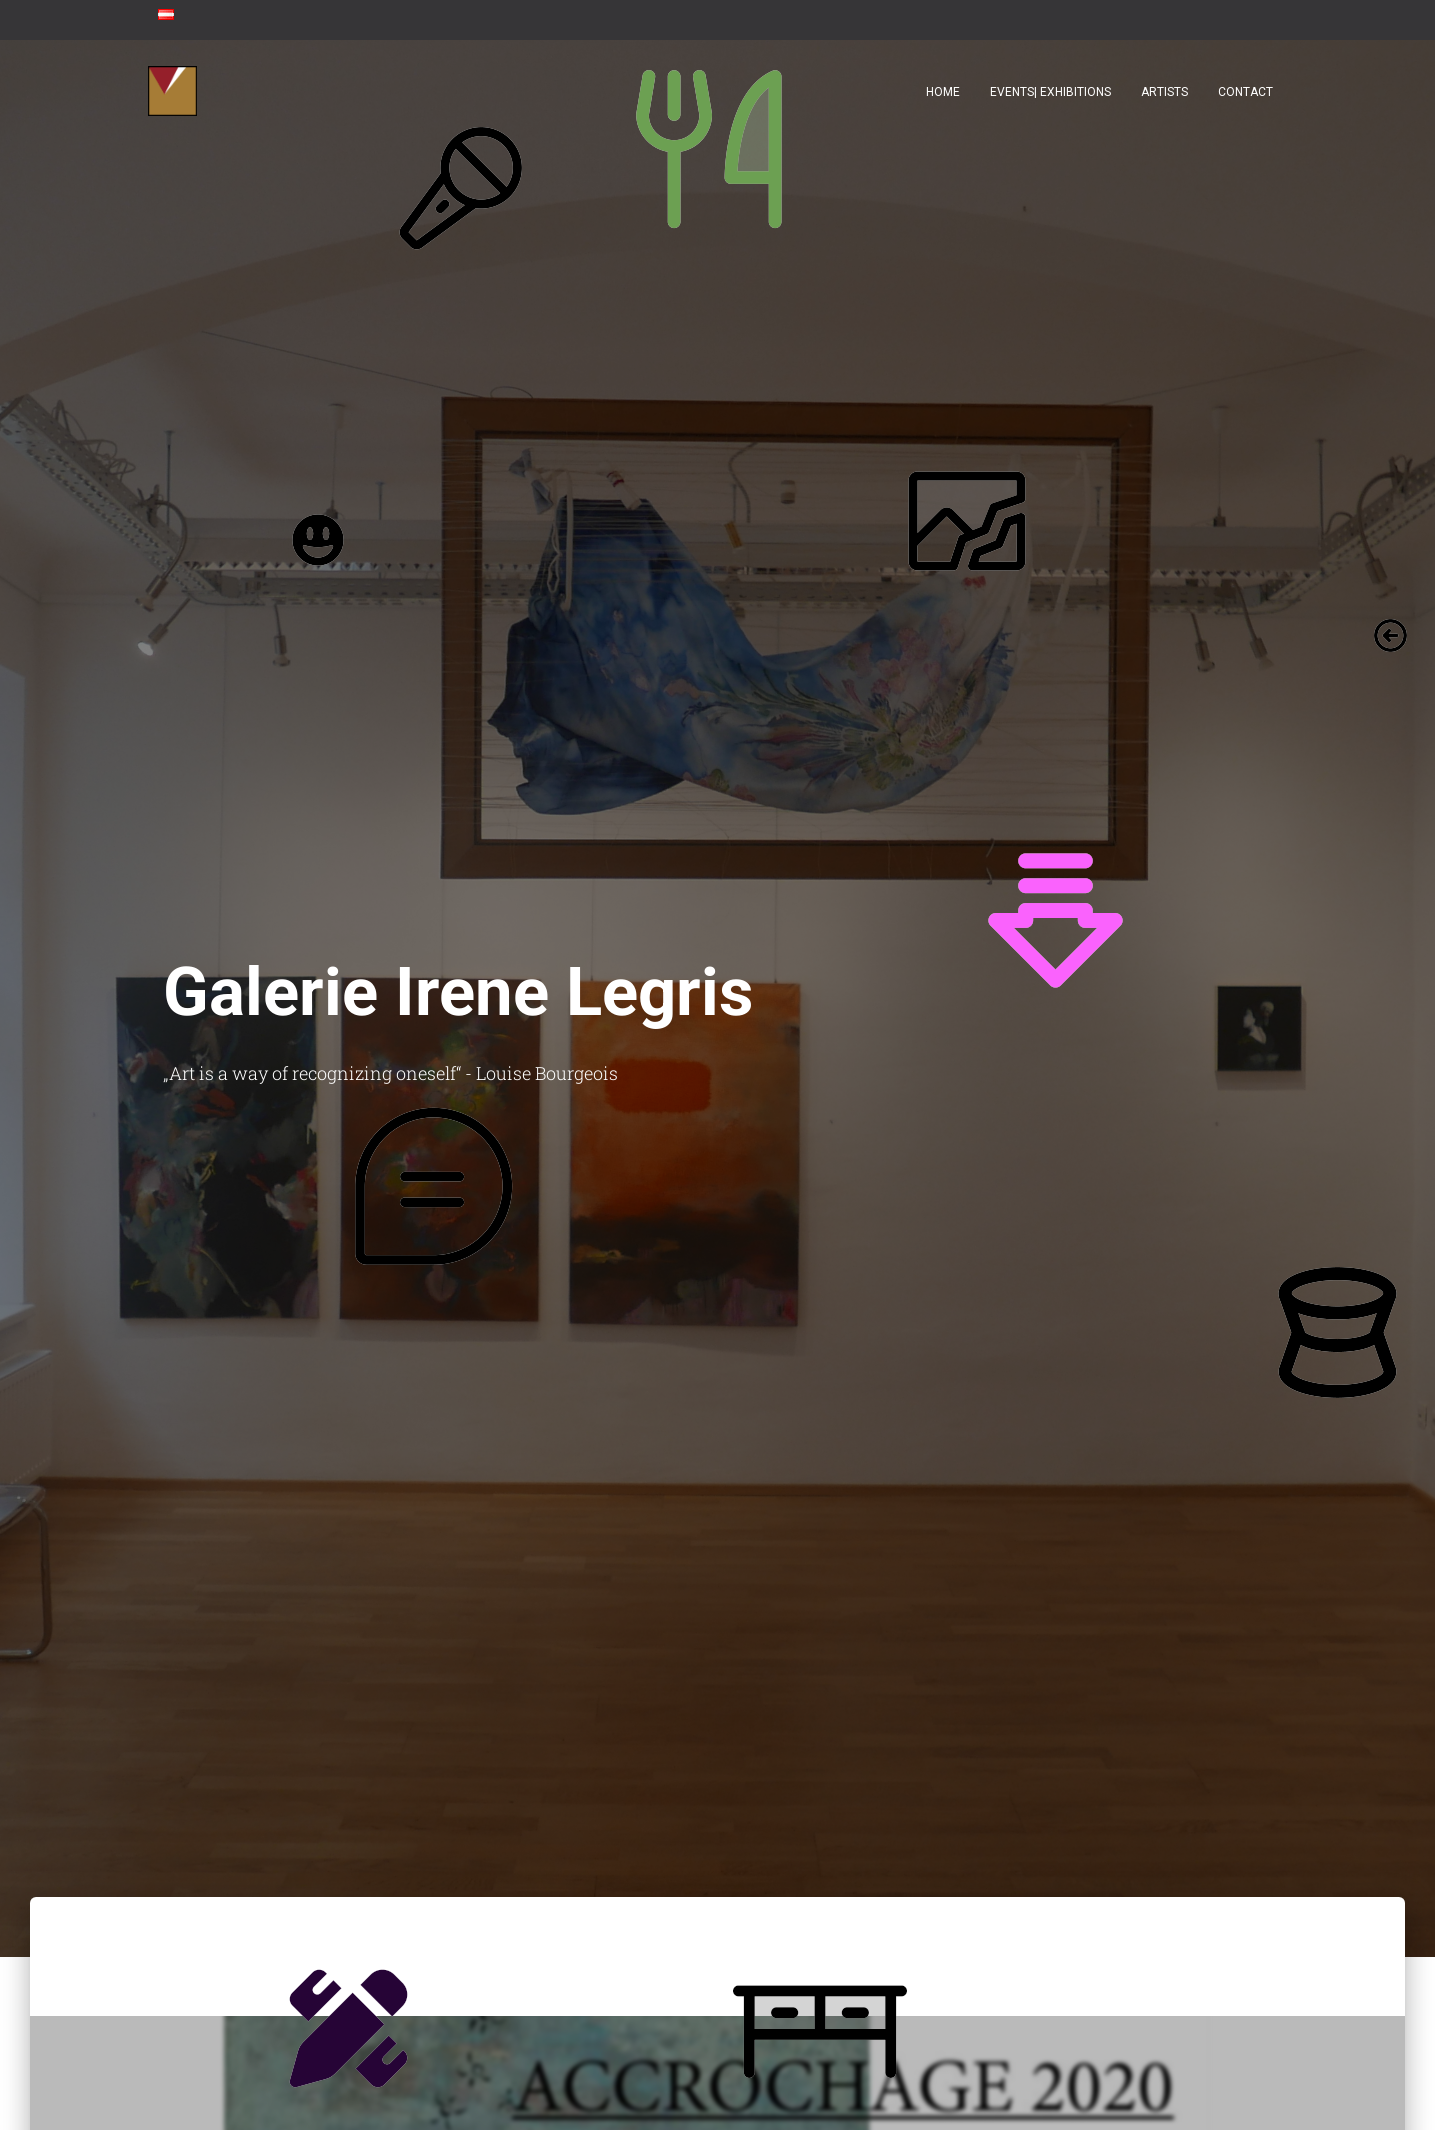 This screenshot has width=1435, height=2130. Describe the element at coordinates (1055, 915) in the screenshot. I see `download file or content` at that location.